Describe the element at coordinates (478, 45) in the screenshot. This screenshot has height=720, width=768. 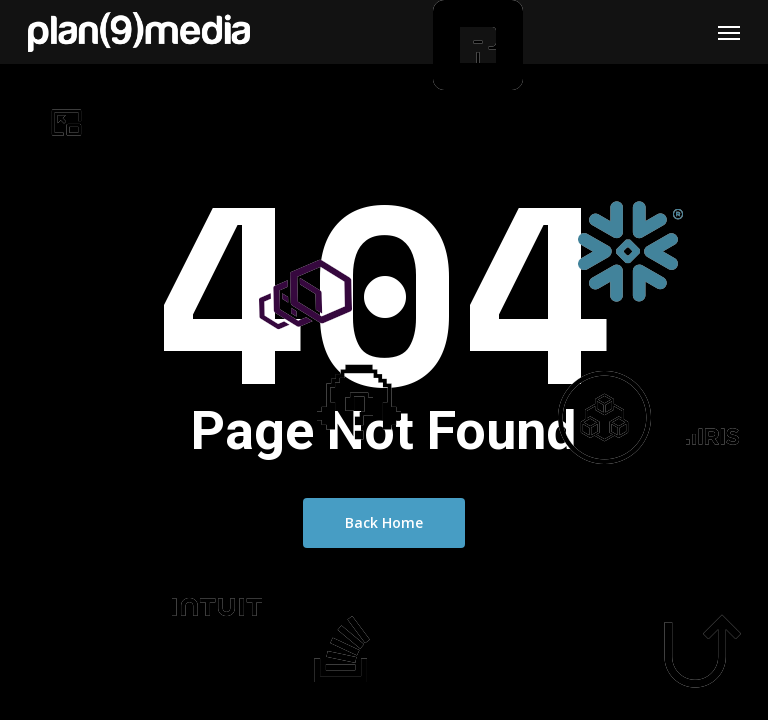
I see `ruff python linter logo` at that location.